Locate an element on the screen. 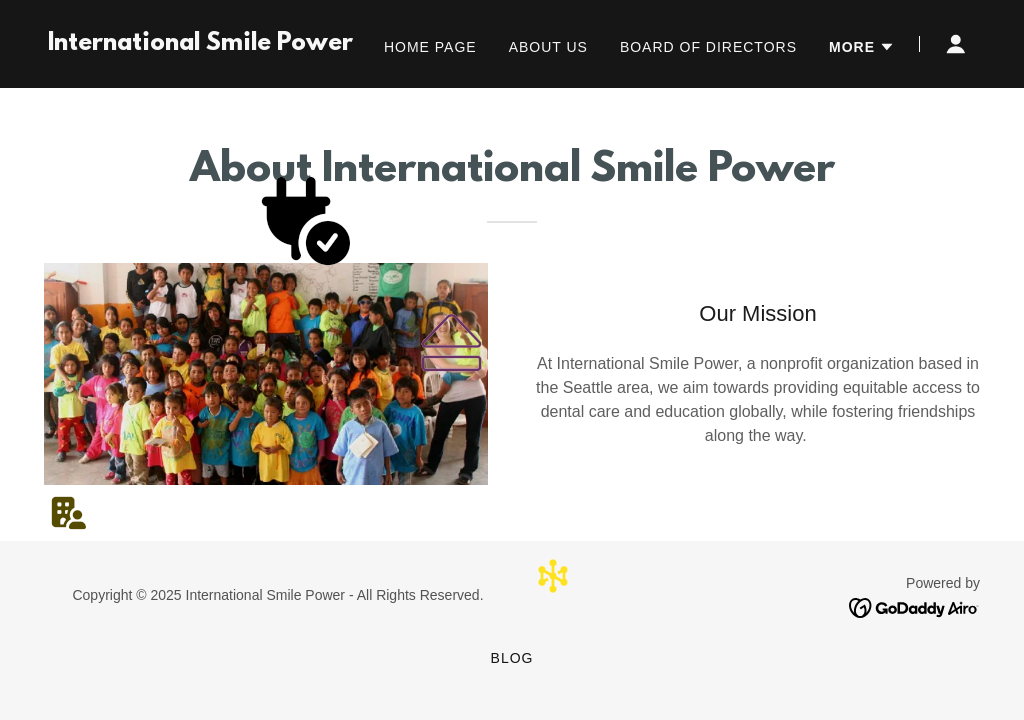 The width and height of the screenshot is (1024, 720). access network or node connections is located at coordinates (553, 576).